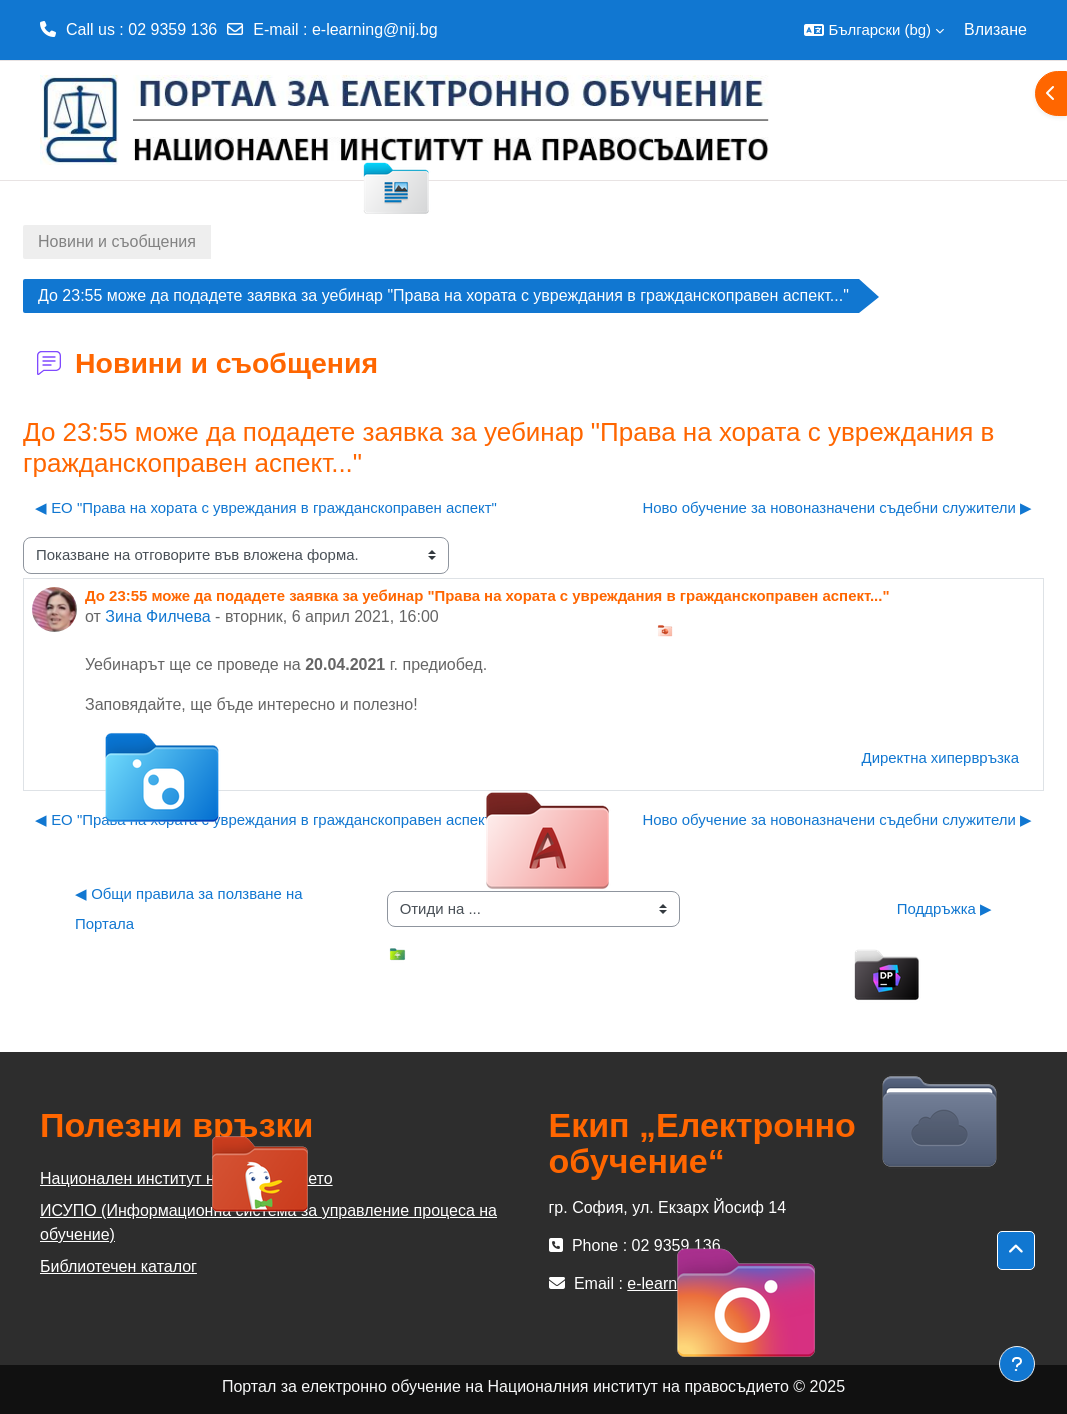 The height and width of the screenshot is (1414, 1067). What do you see at coordinates (259, 1176) in the screenshot?
I see `open DuckDuckGo browser downloads folder` at bounding box center [259, 1176].